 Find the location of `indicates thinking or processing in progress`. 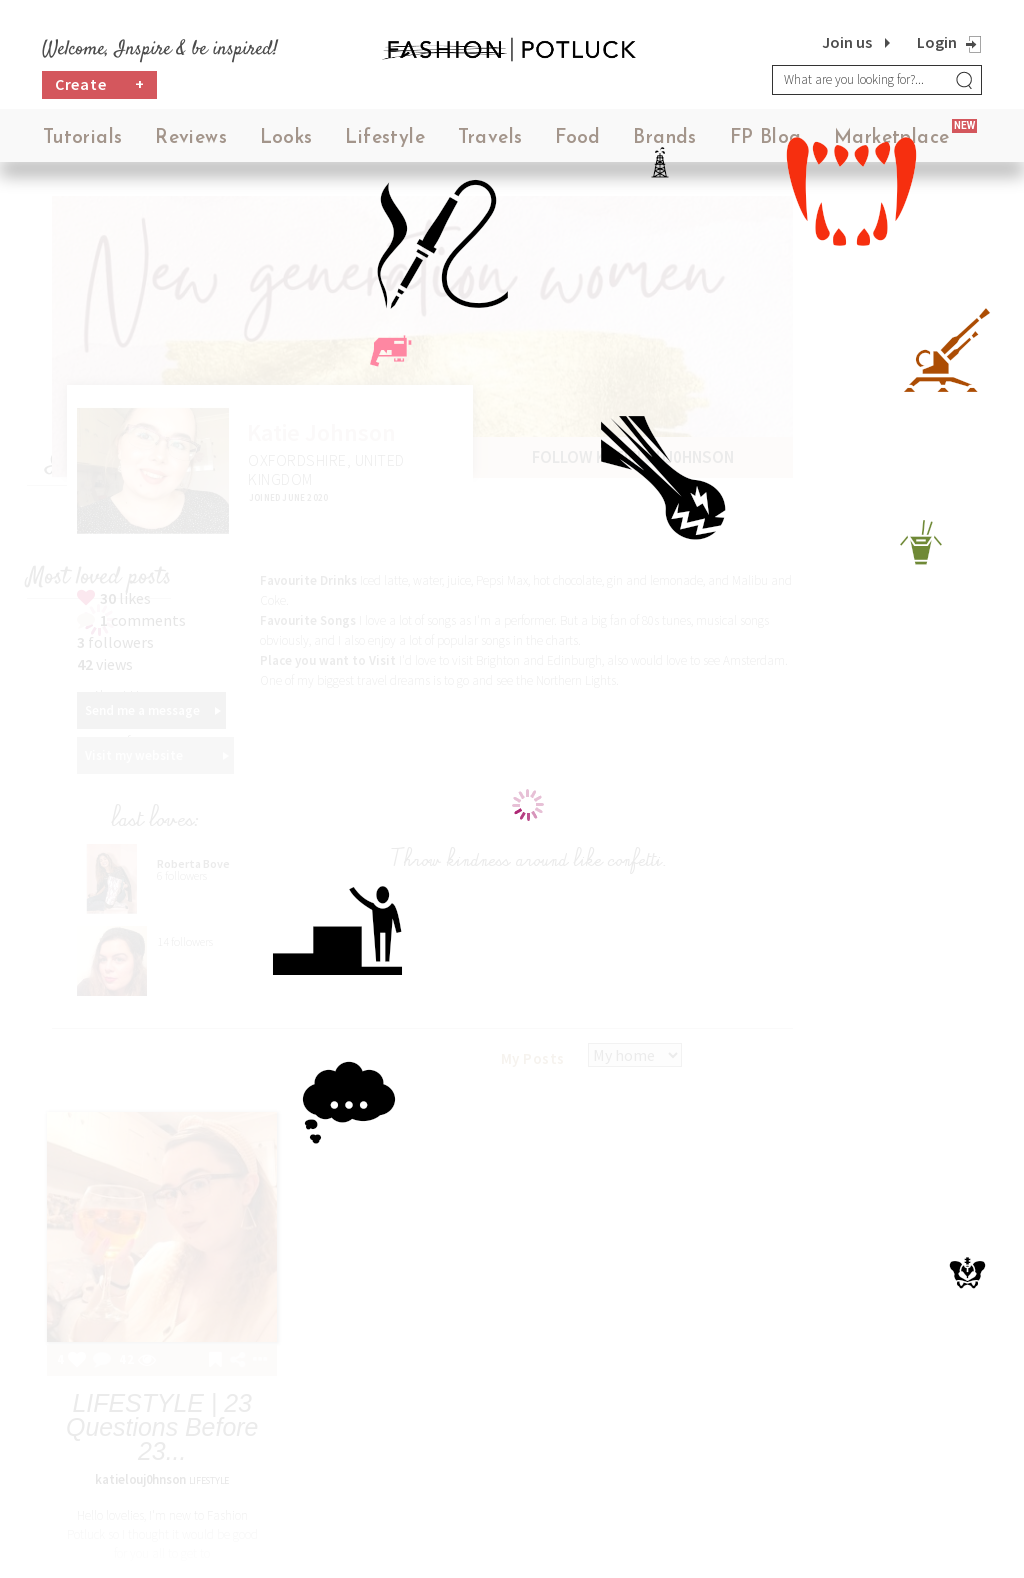

indicates thinking or processing in progress is located at coordinates (349, 1101).